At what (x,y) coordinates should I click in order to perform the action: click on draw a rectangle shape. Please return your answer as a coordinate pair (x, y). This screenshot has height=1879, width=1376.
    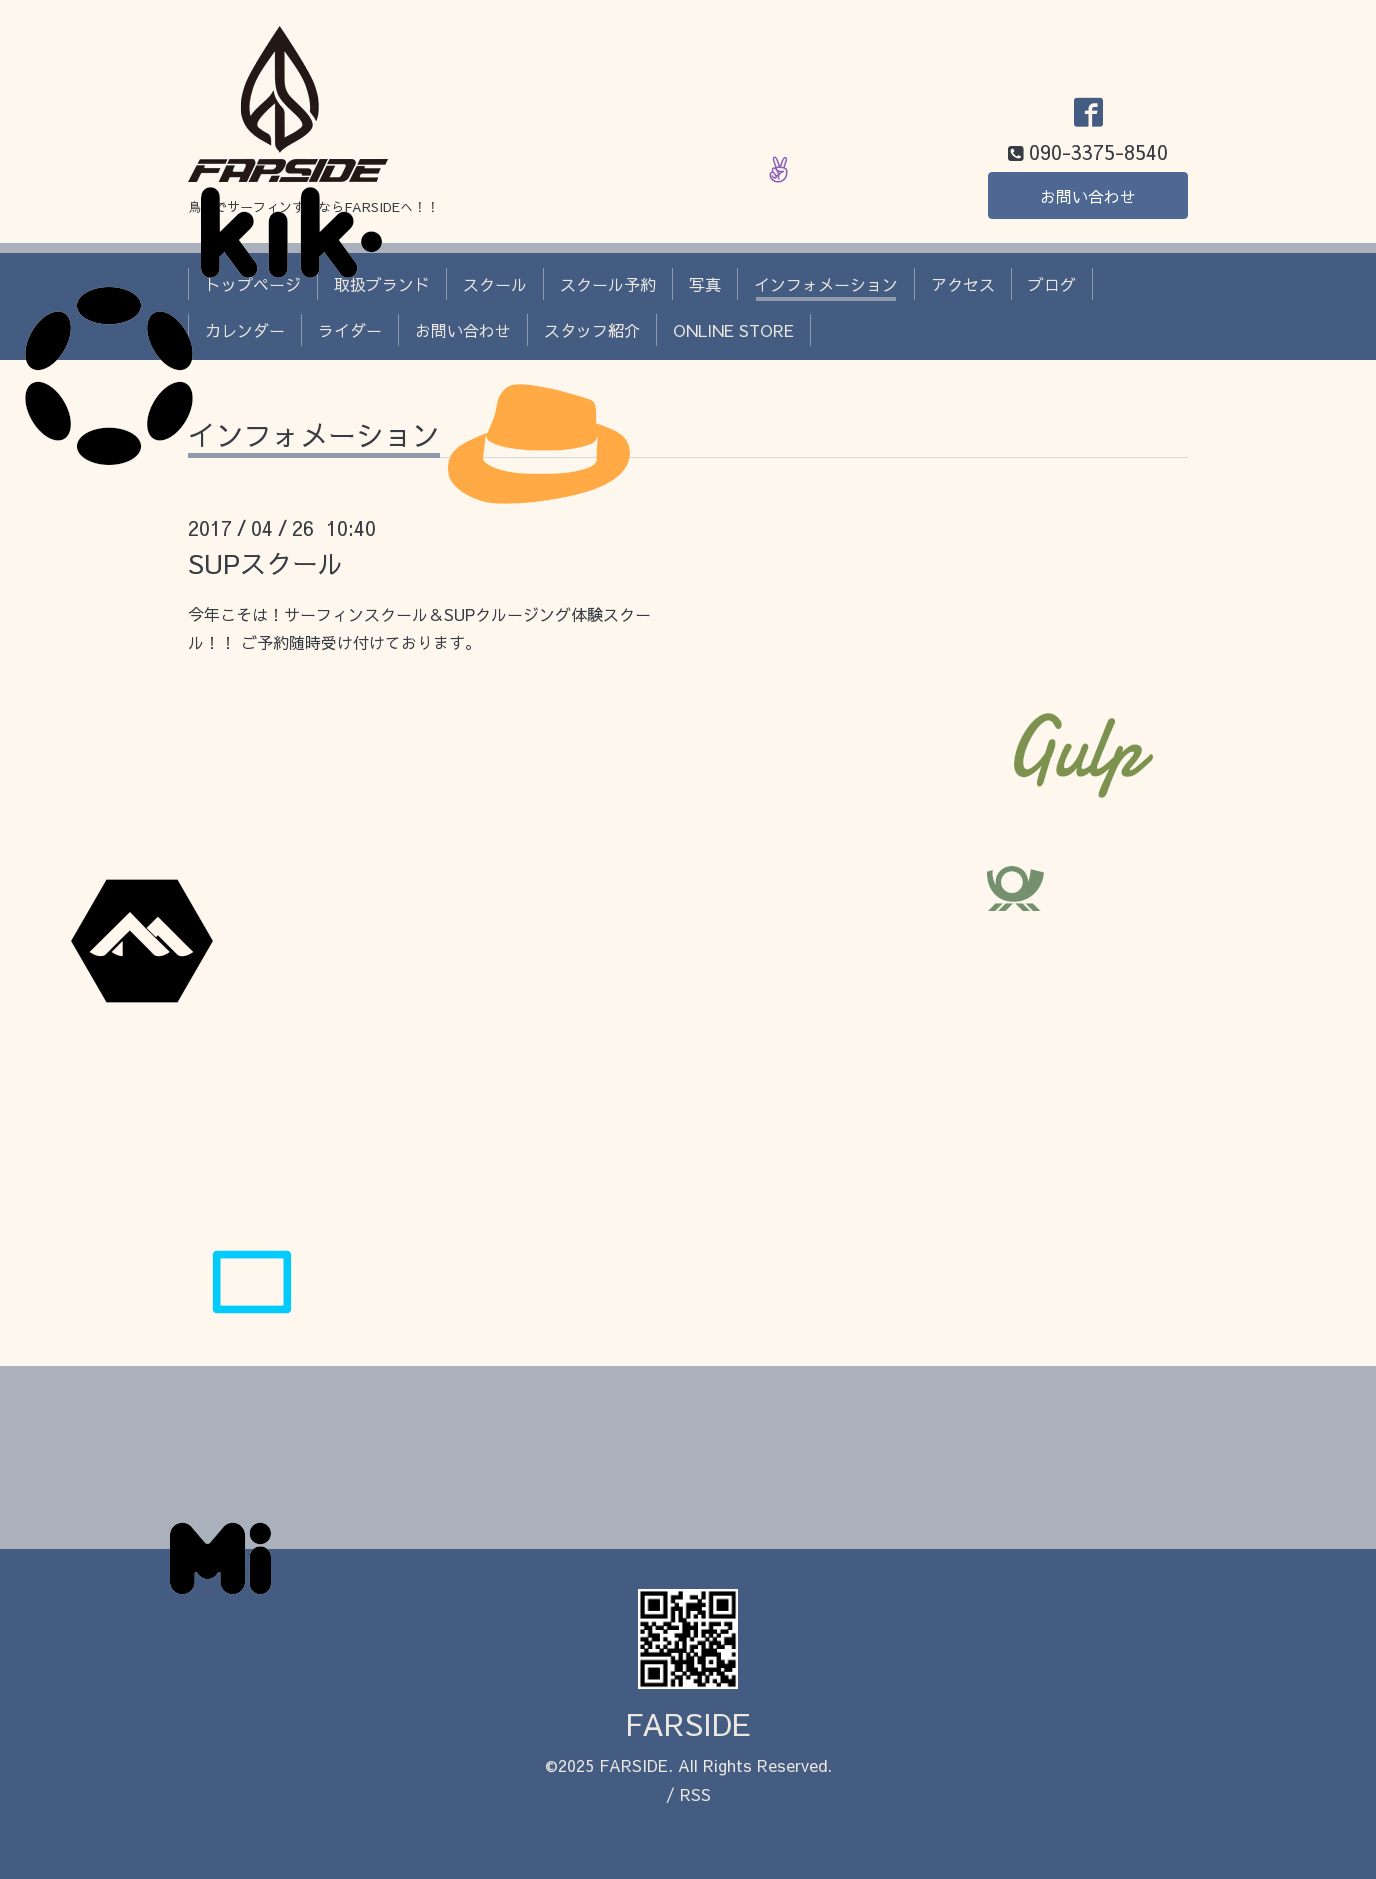
    Looking at the image, I should click on (252, 1282).